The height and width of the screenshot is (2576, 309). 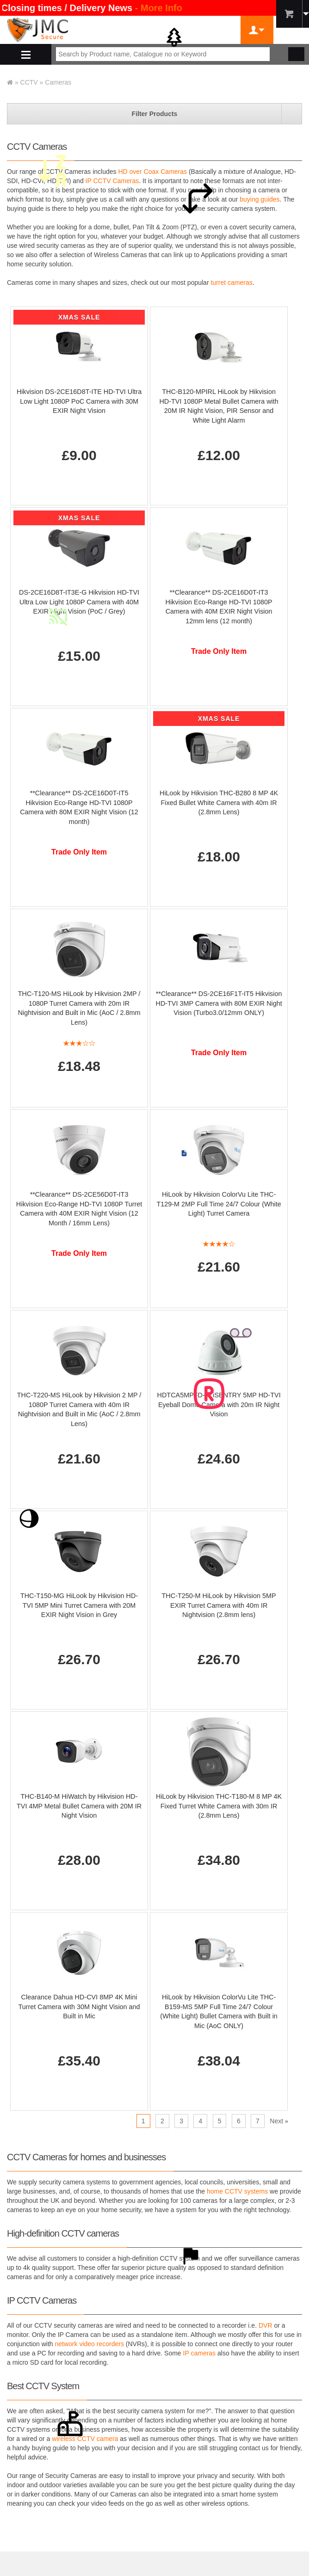 What do you see at coordinates (209, 1394) in the screenshot?
I see `indicates registered trademark or rights reserved` at bounding box center [209, 1394].